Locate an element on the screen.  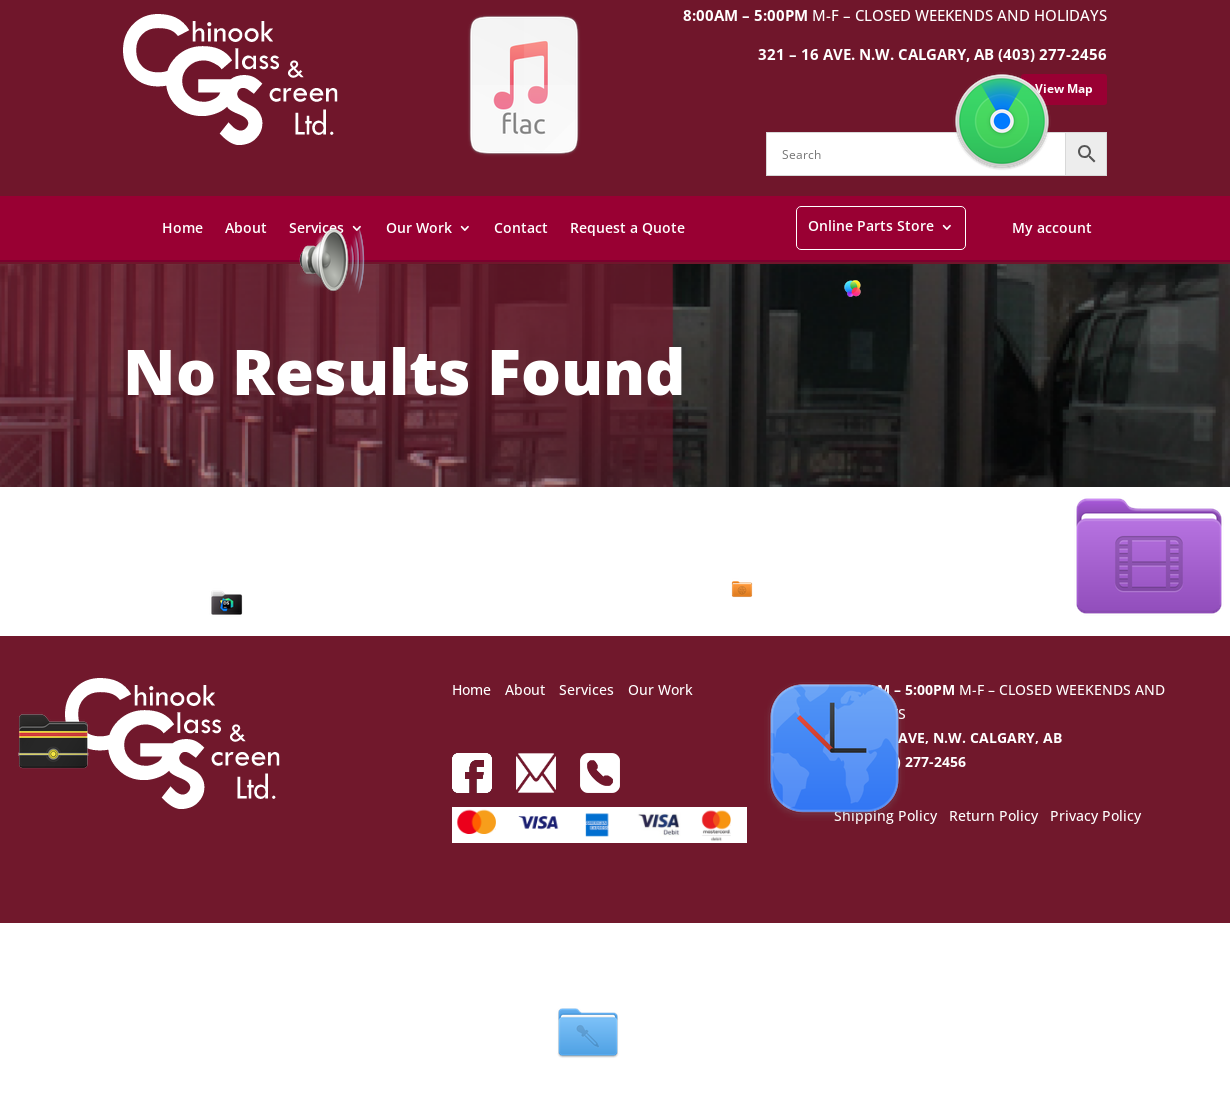
open find my app to locate devices is located at coordinates (1002, 121).